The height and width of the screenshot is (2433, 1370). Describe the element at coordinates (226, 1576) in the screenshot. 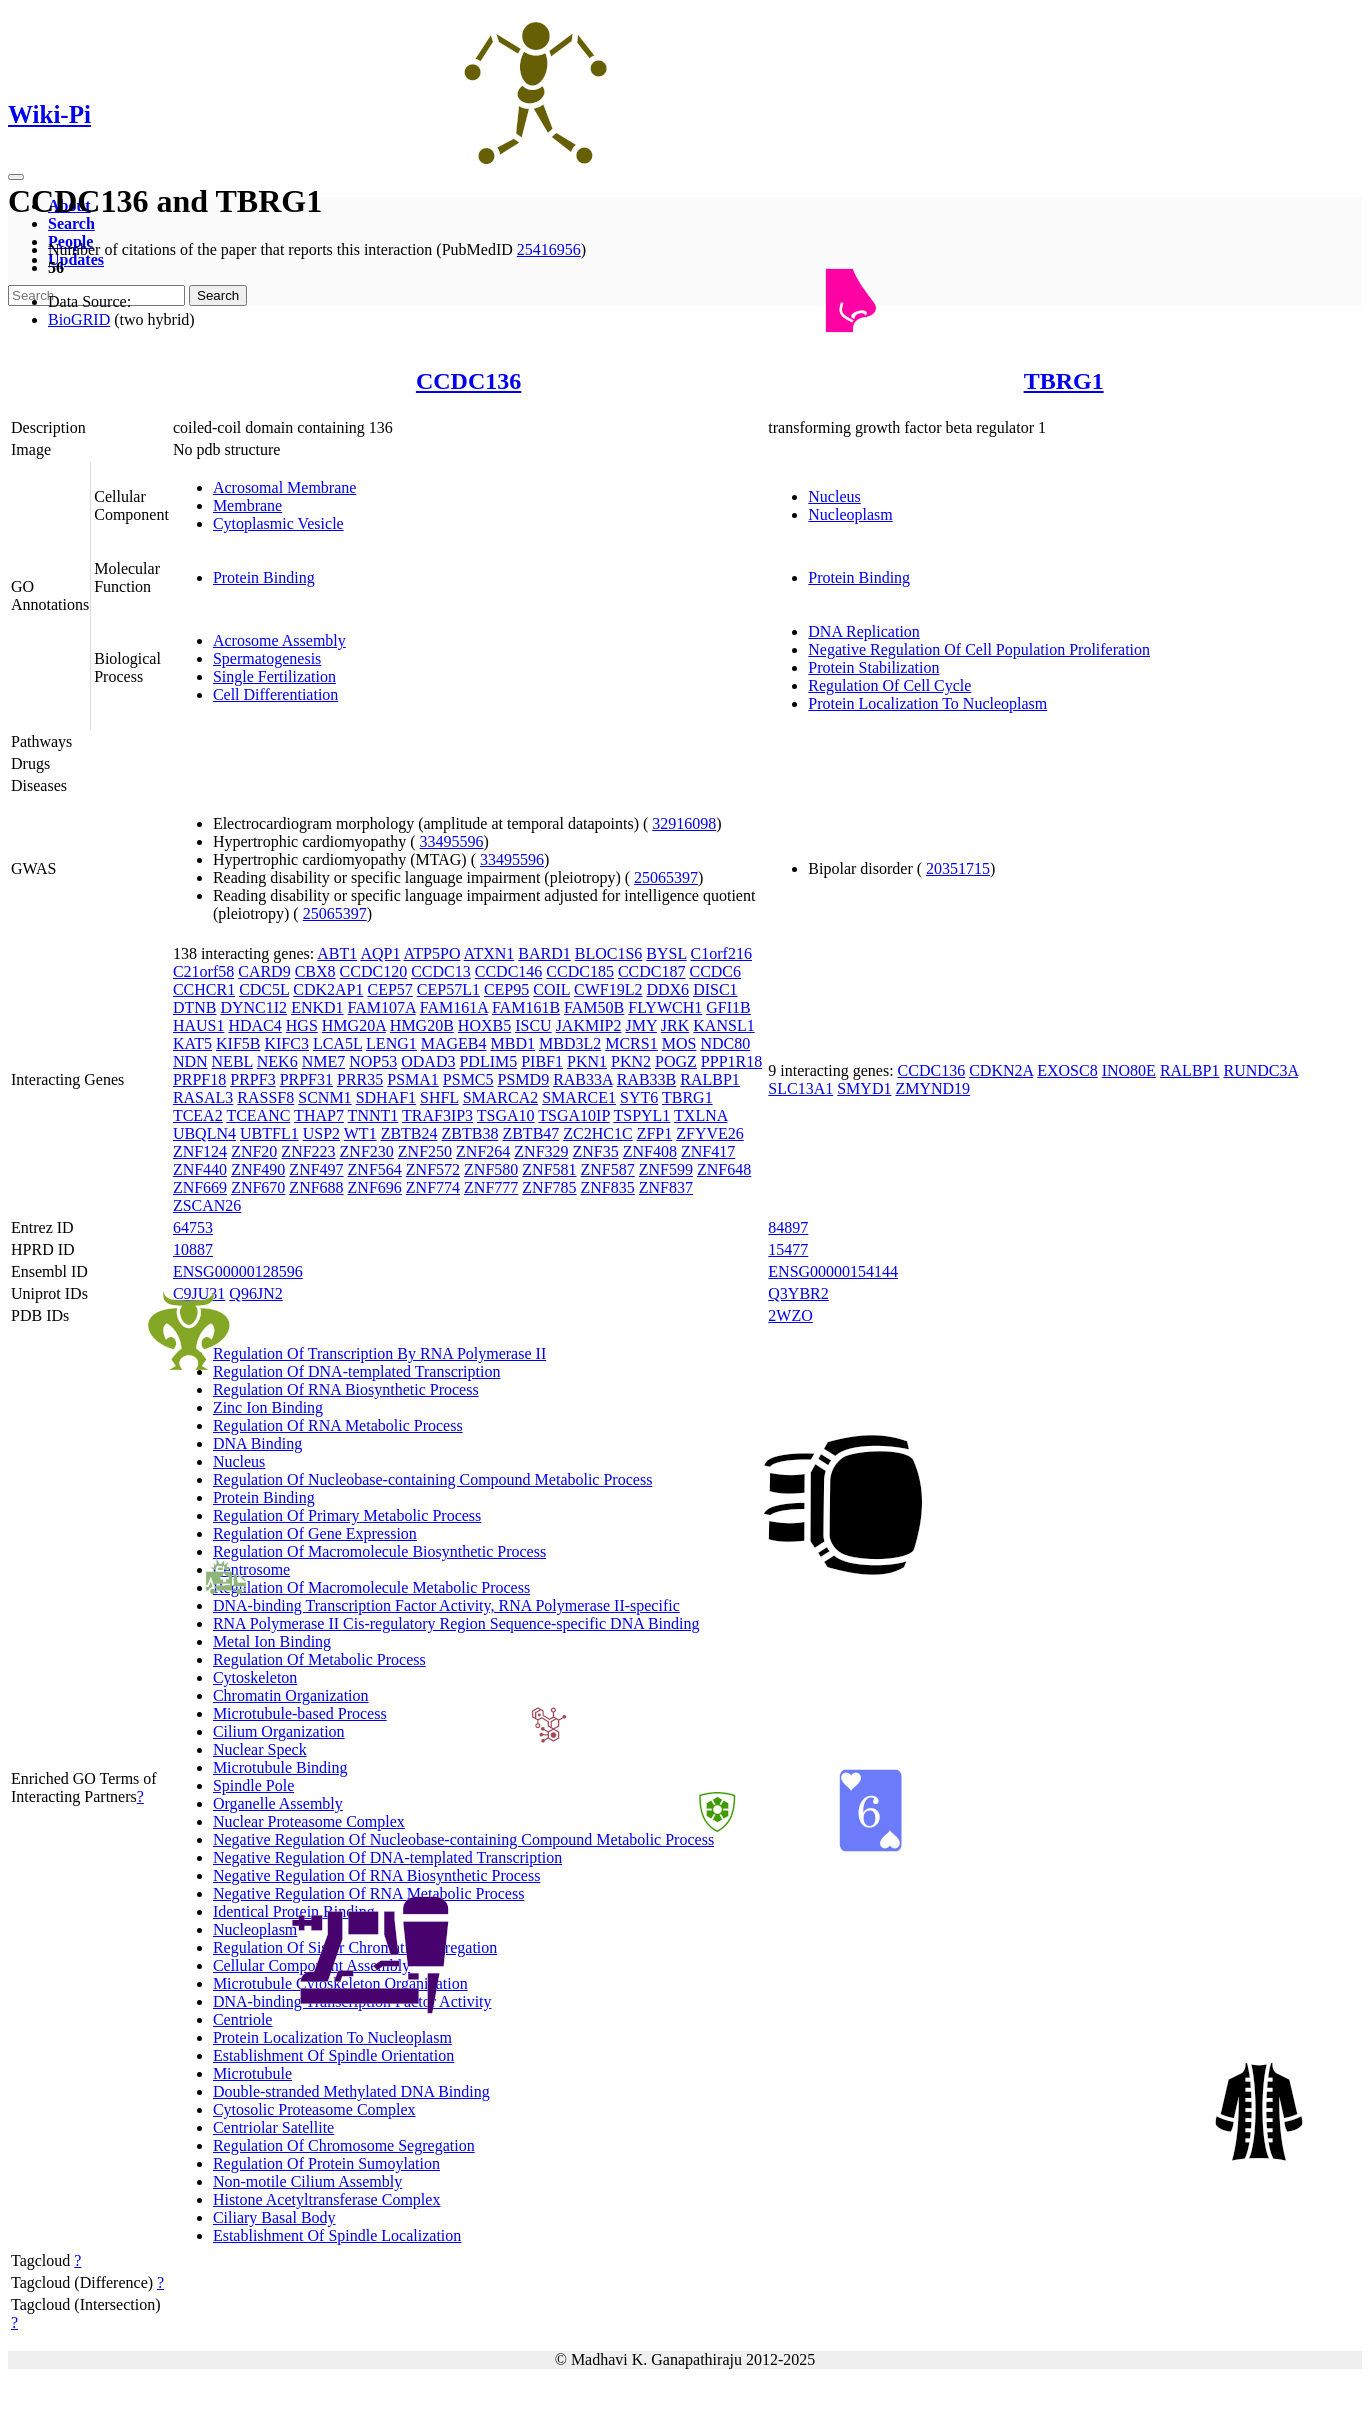

I see `request emergency medical services` at that location.